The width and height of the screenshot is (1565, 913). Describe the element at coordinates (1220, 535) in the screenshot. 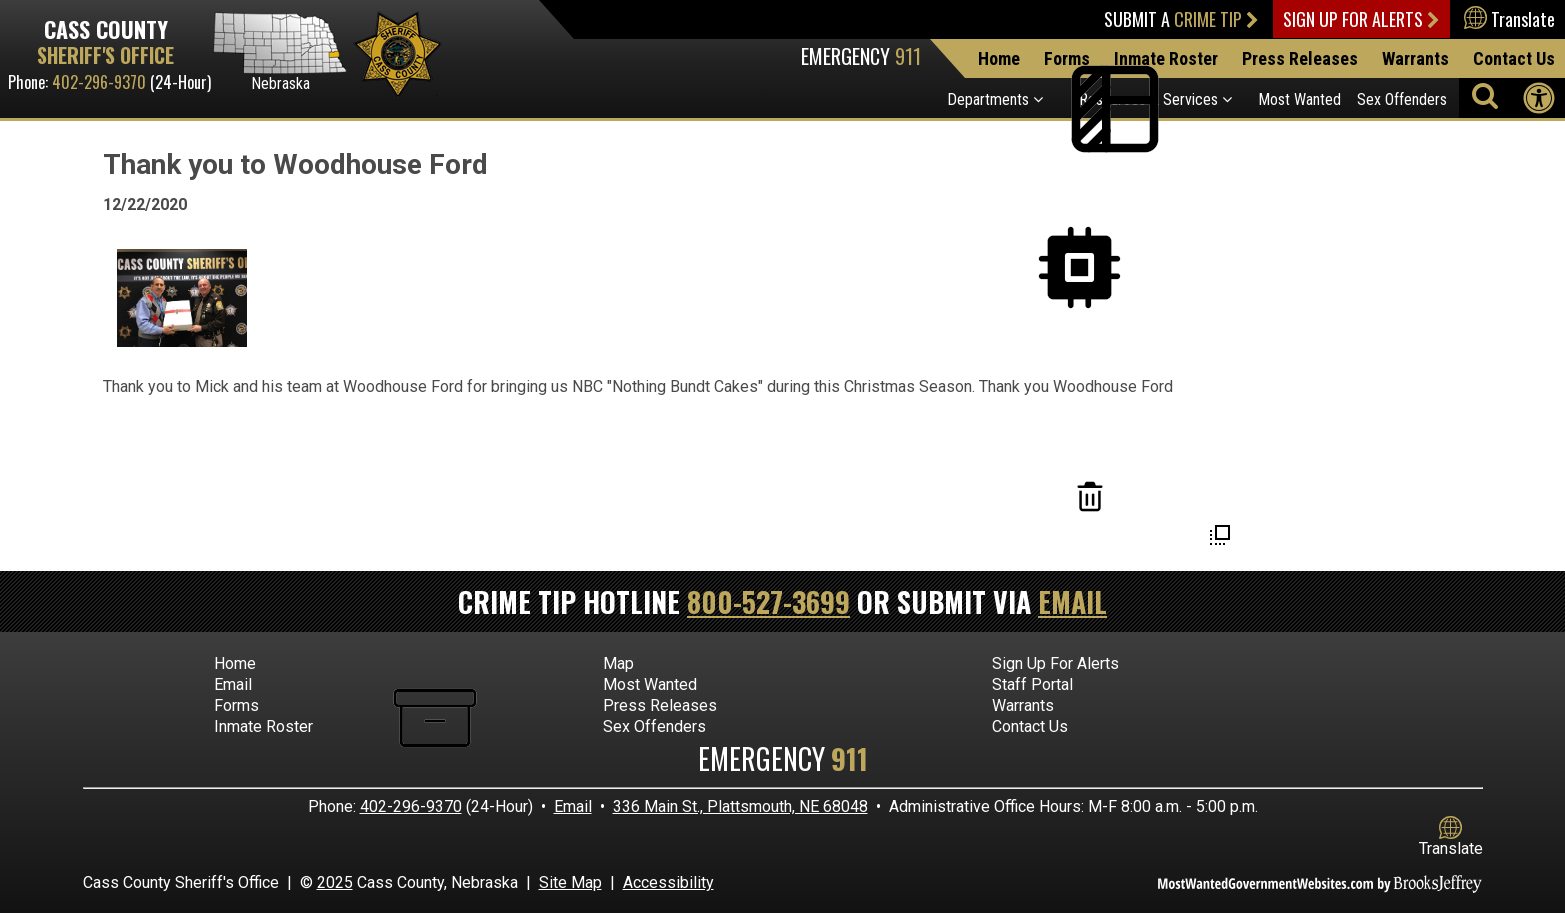

I see `bring element to front of layer stack` at that location.